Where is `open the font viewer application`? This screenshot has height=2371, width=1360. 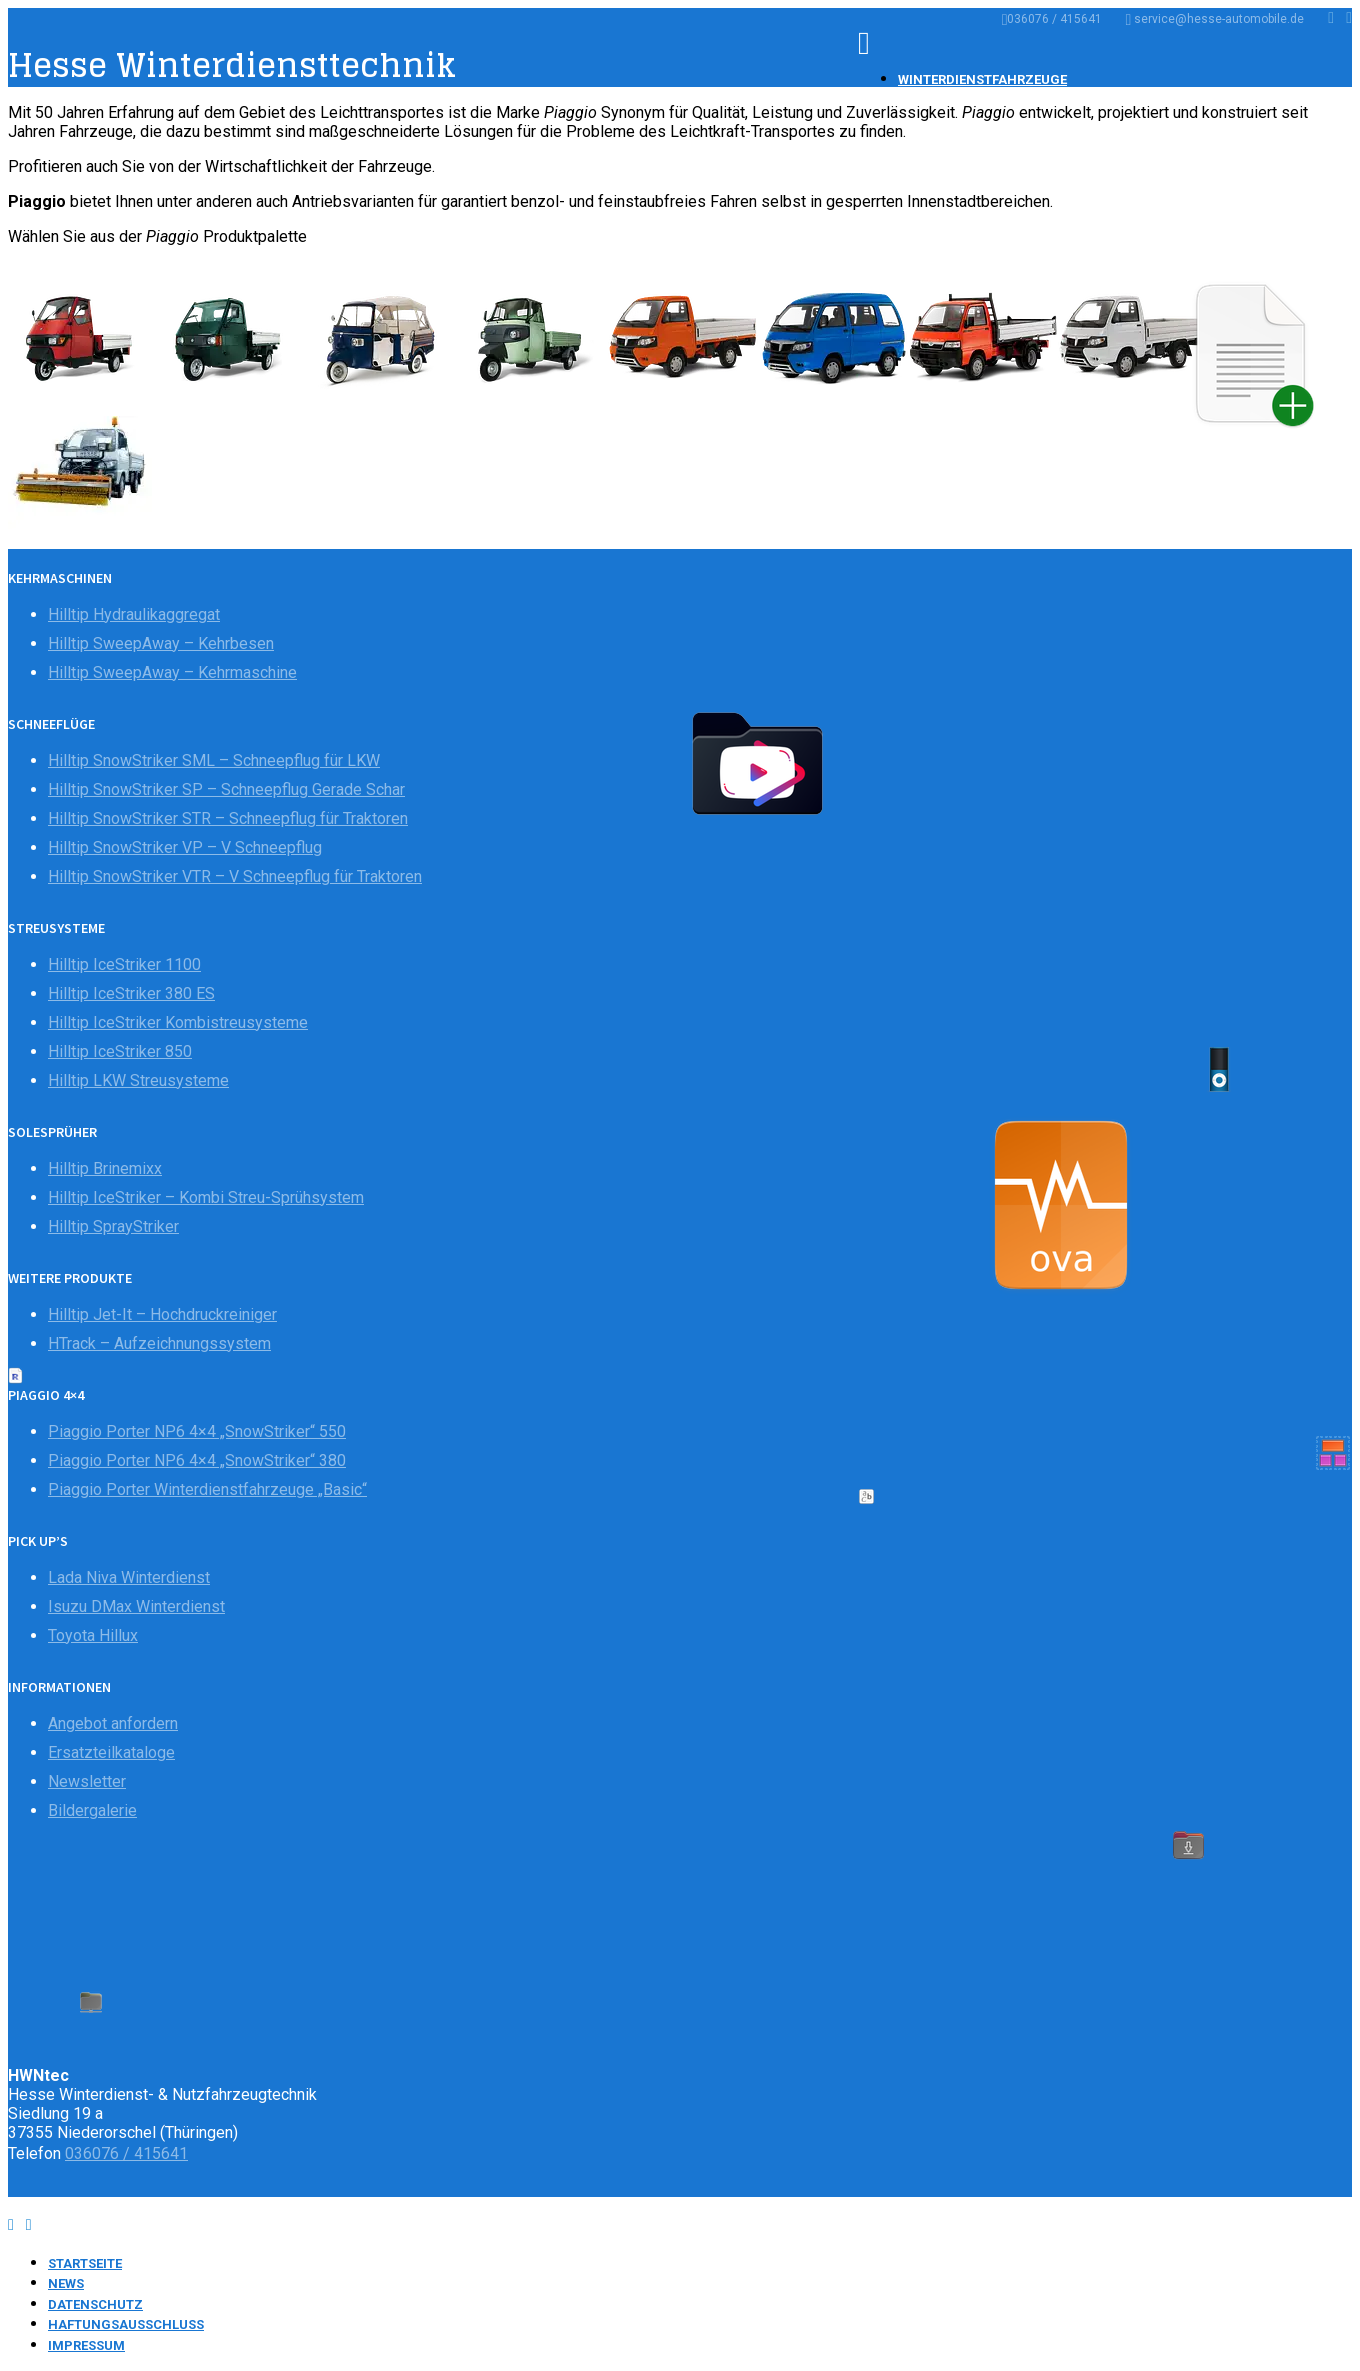
open the font viewer application is located at coordinates (866, 1496).